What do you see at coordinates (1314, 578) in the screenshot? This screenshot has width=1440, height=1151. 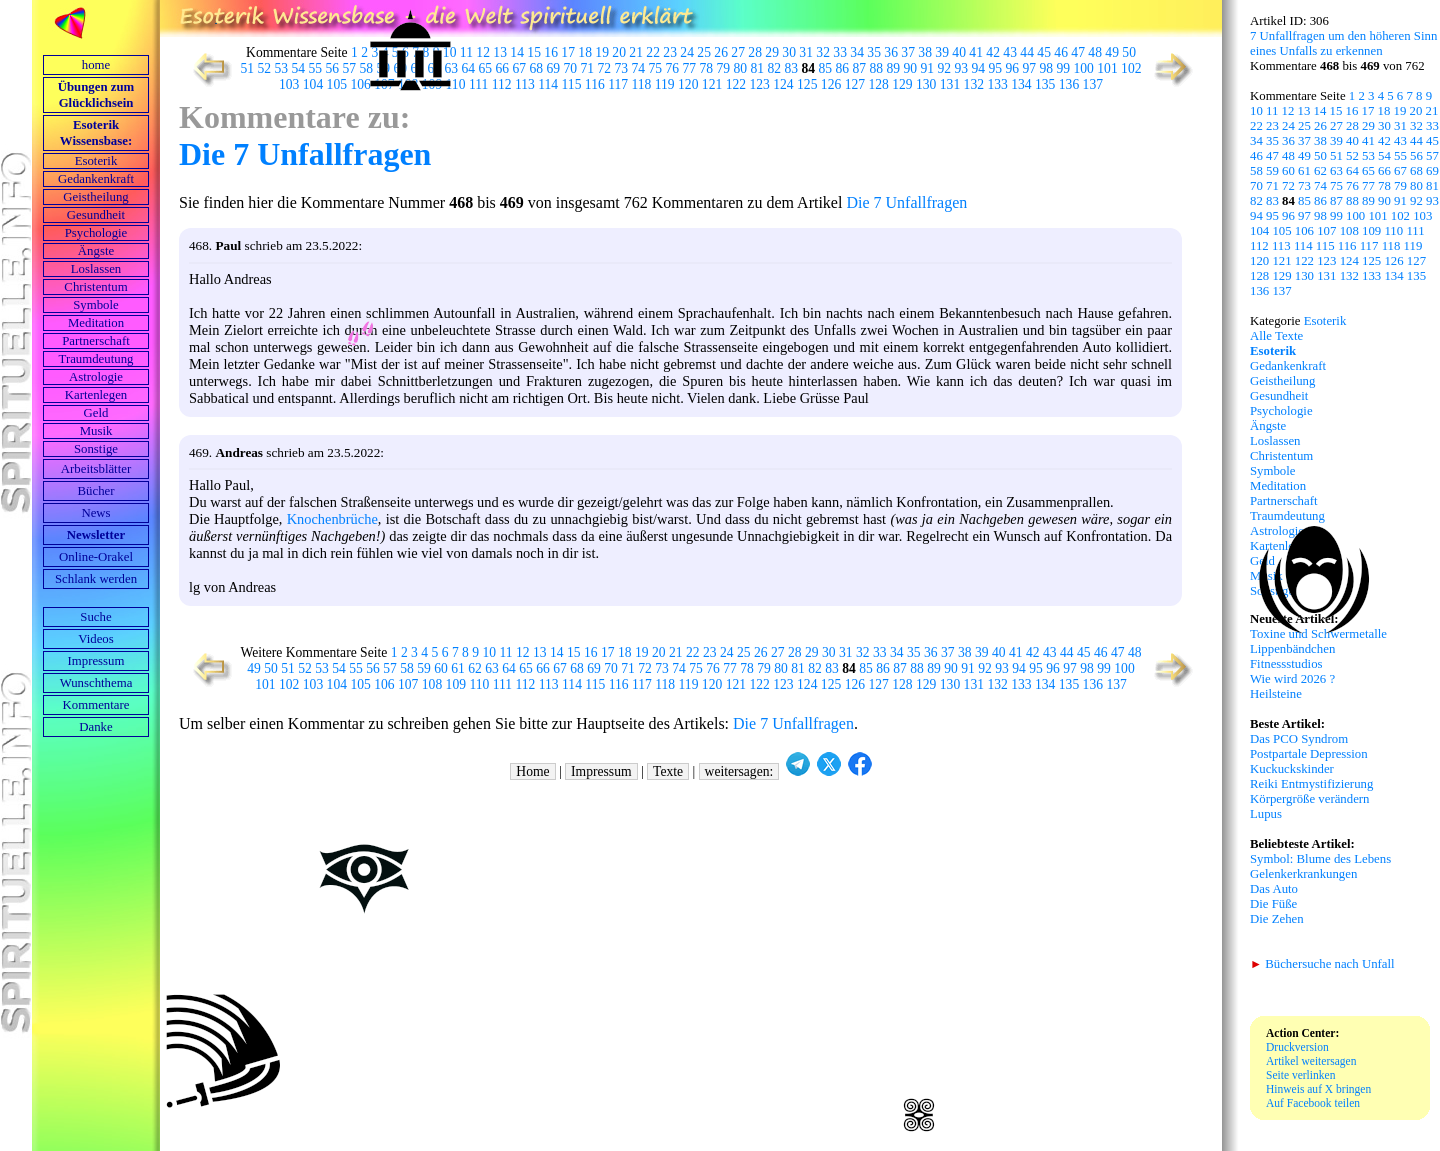 I see `send a voice message or shout` at bounding box center [1314, 578].